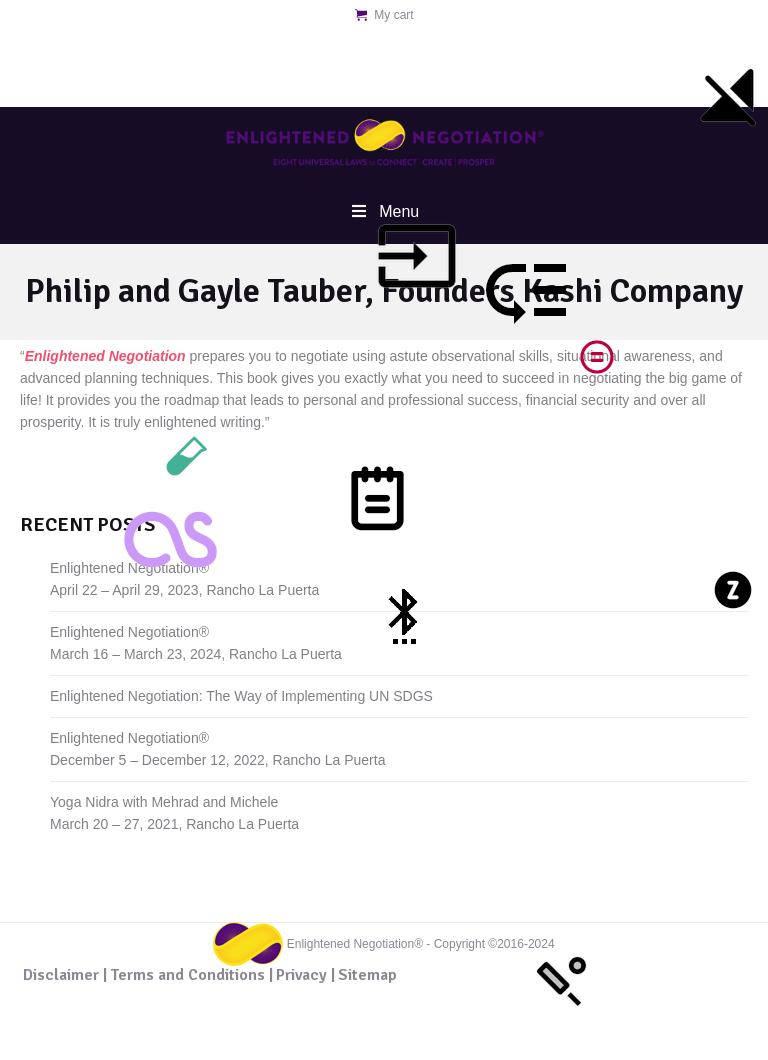  Describe the element at coordinates (377, 499) in the screenshot. I see `open notepad or notes app` at that location.